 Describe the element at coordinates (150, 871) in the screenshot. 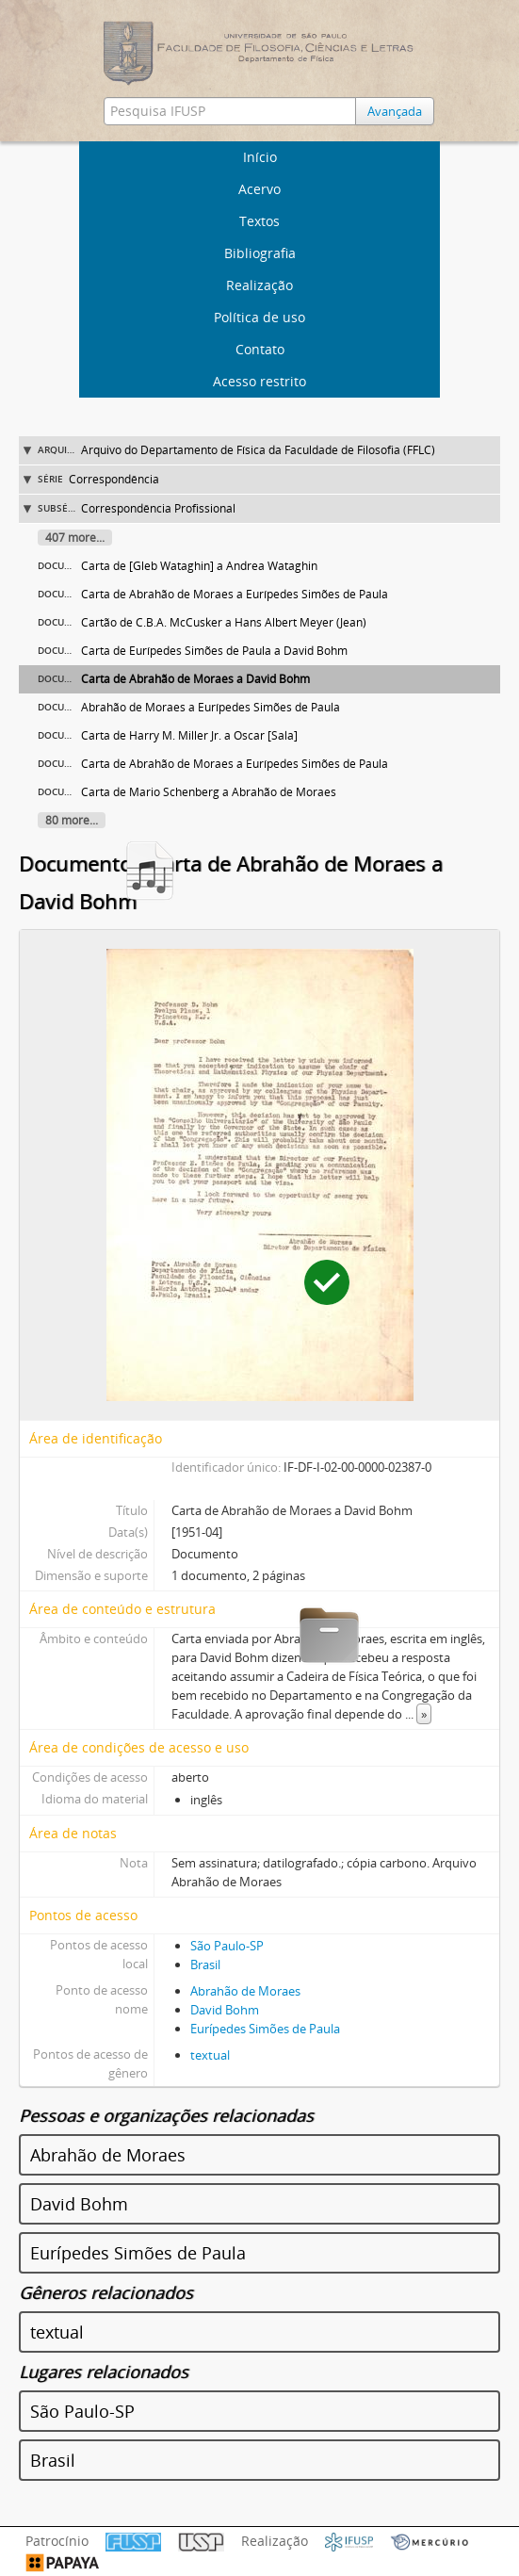

I see `an audio melody file type` at that location.